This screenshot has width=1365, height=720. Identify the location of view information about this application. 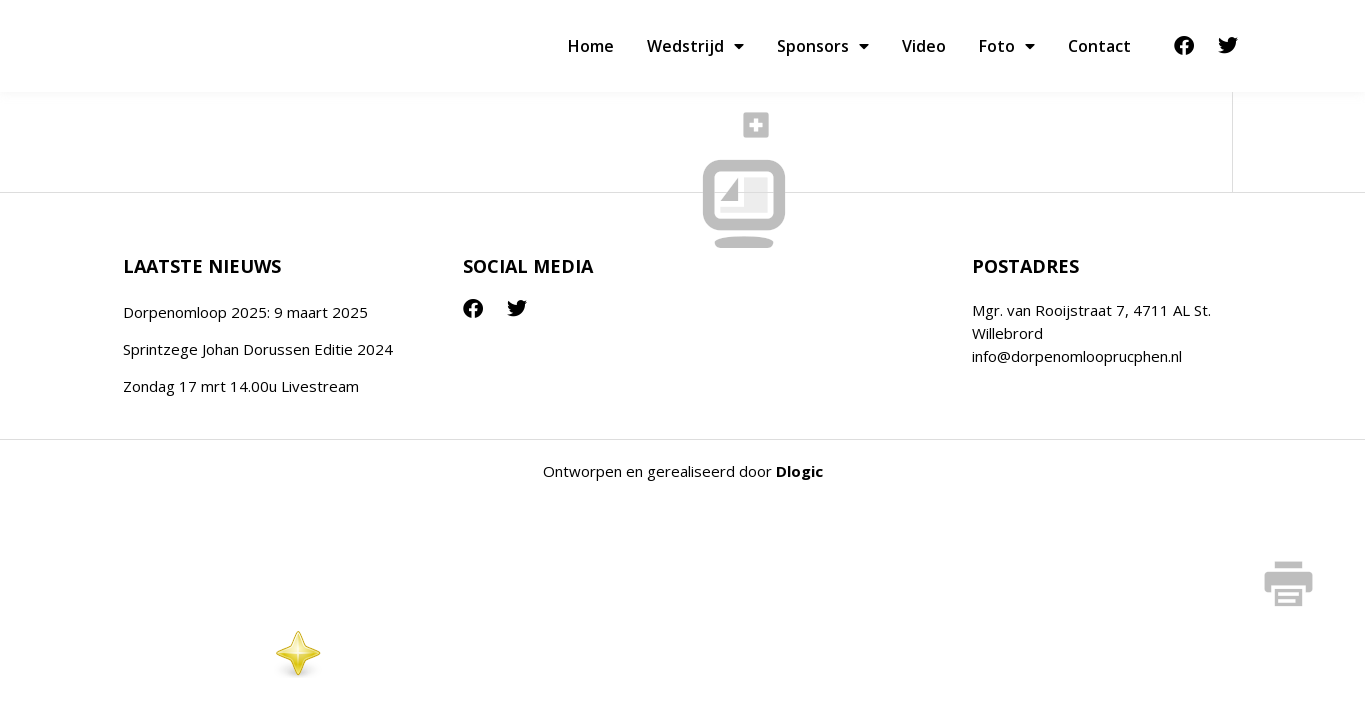
(298, 654).